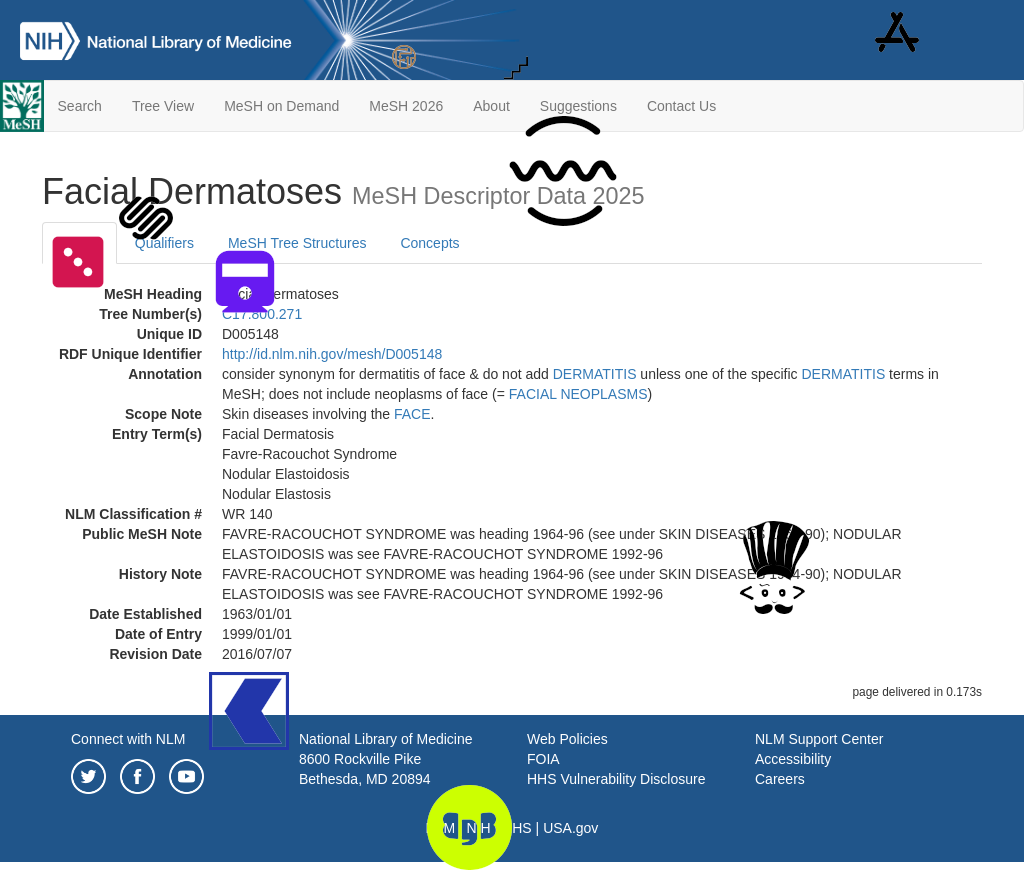 This screenshot has width=1024, height=876. Describe the element at coordinates (249, 711) in the screenshot. I see `thurgauer kantonalbank logo` at that location.